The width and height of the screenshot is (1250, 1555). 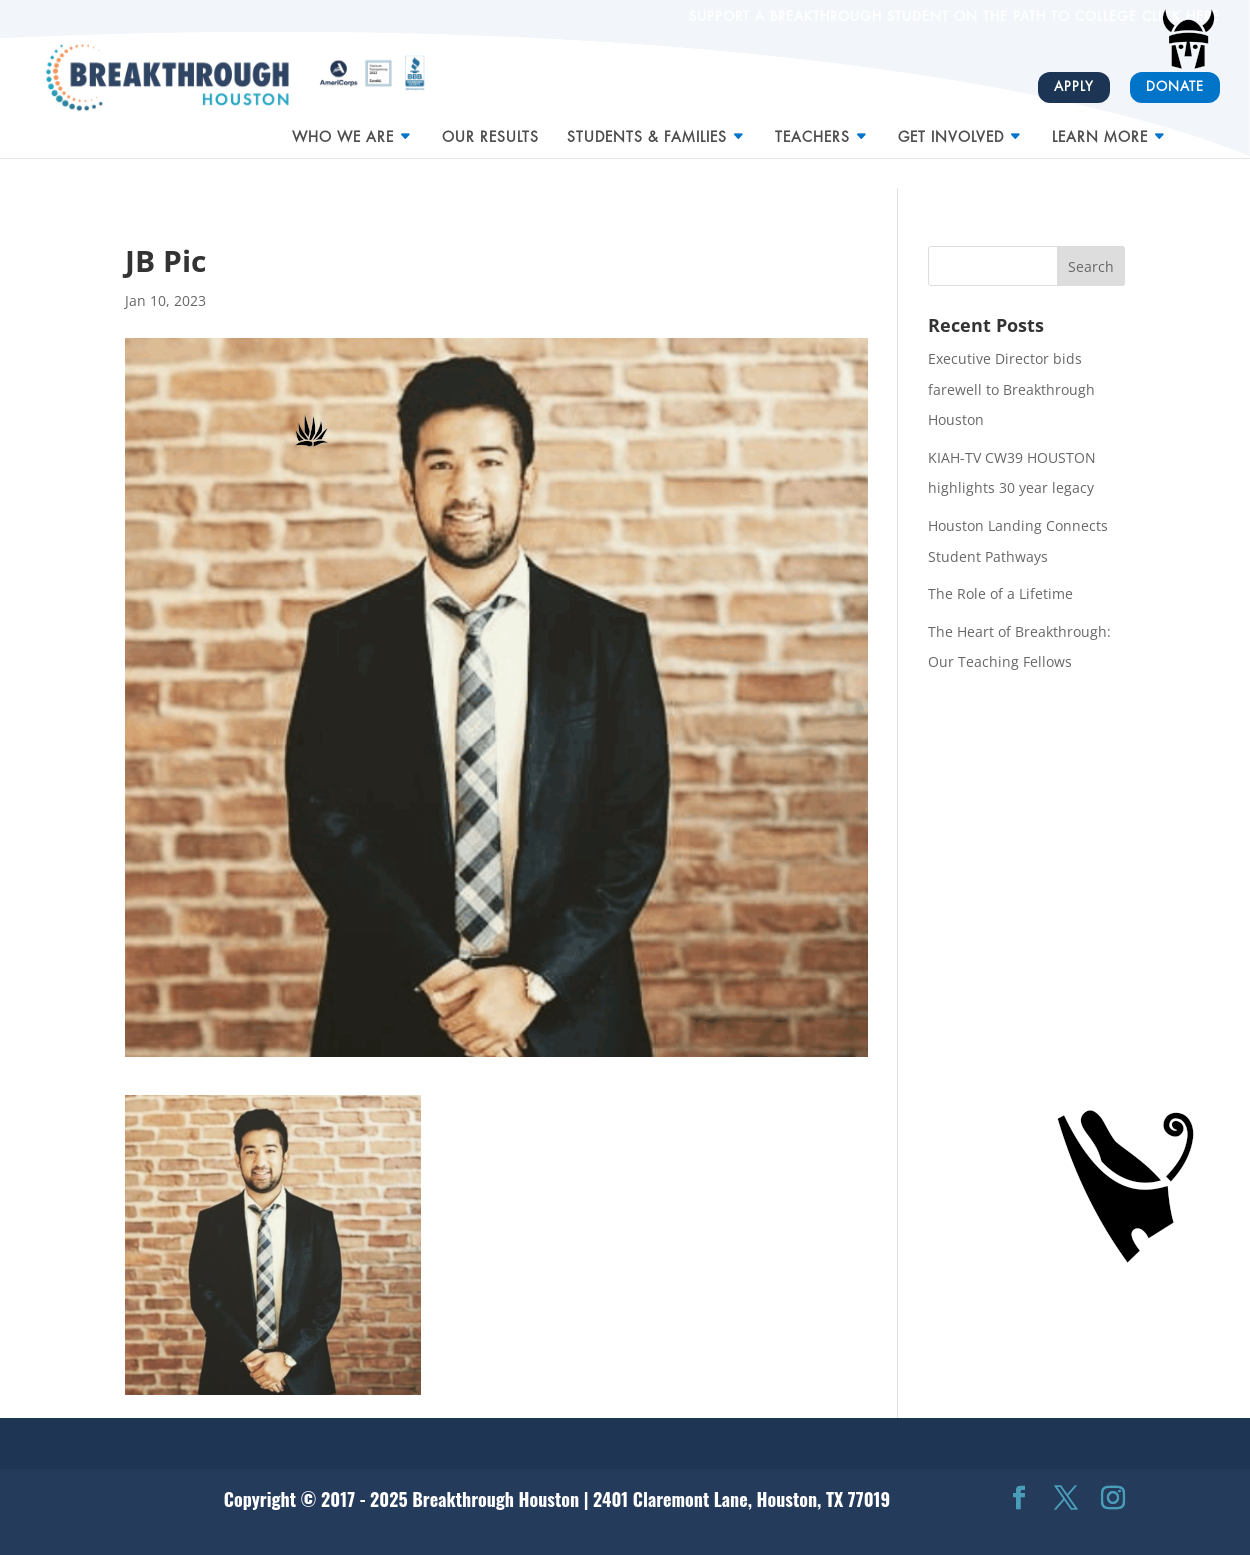 I want to click on select viking or warrior character class, so click(x=1189, y=39).